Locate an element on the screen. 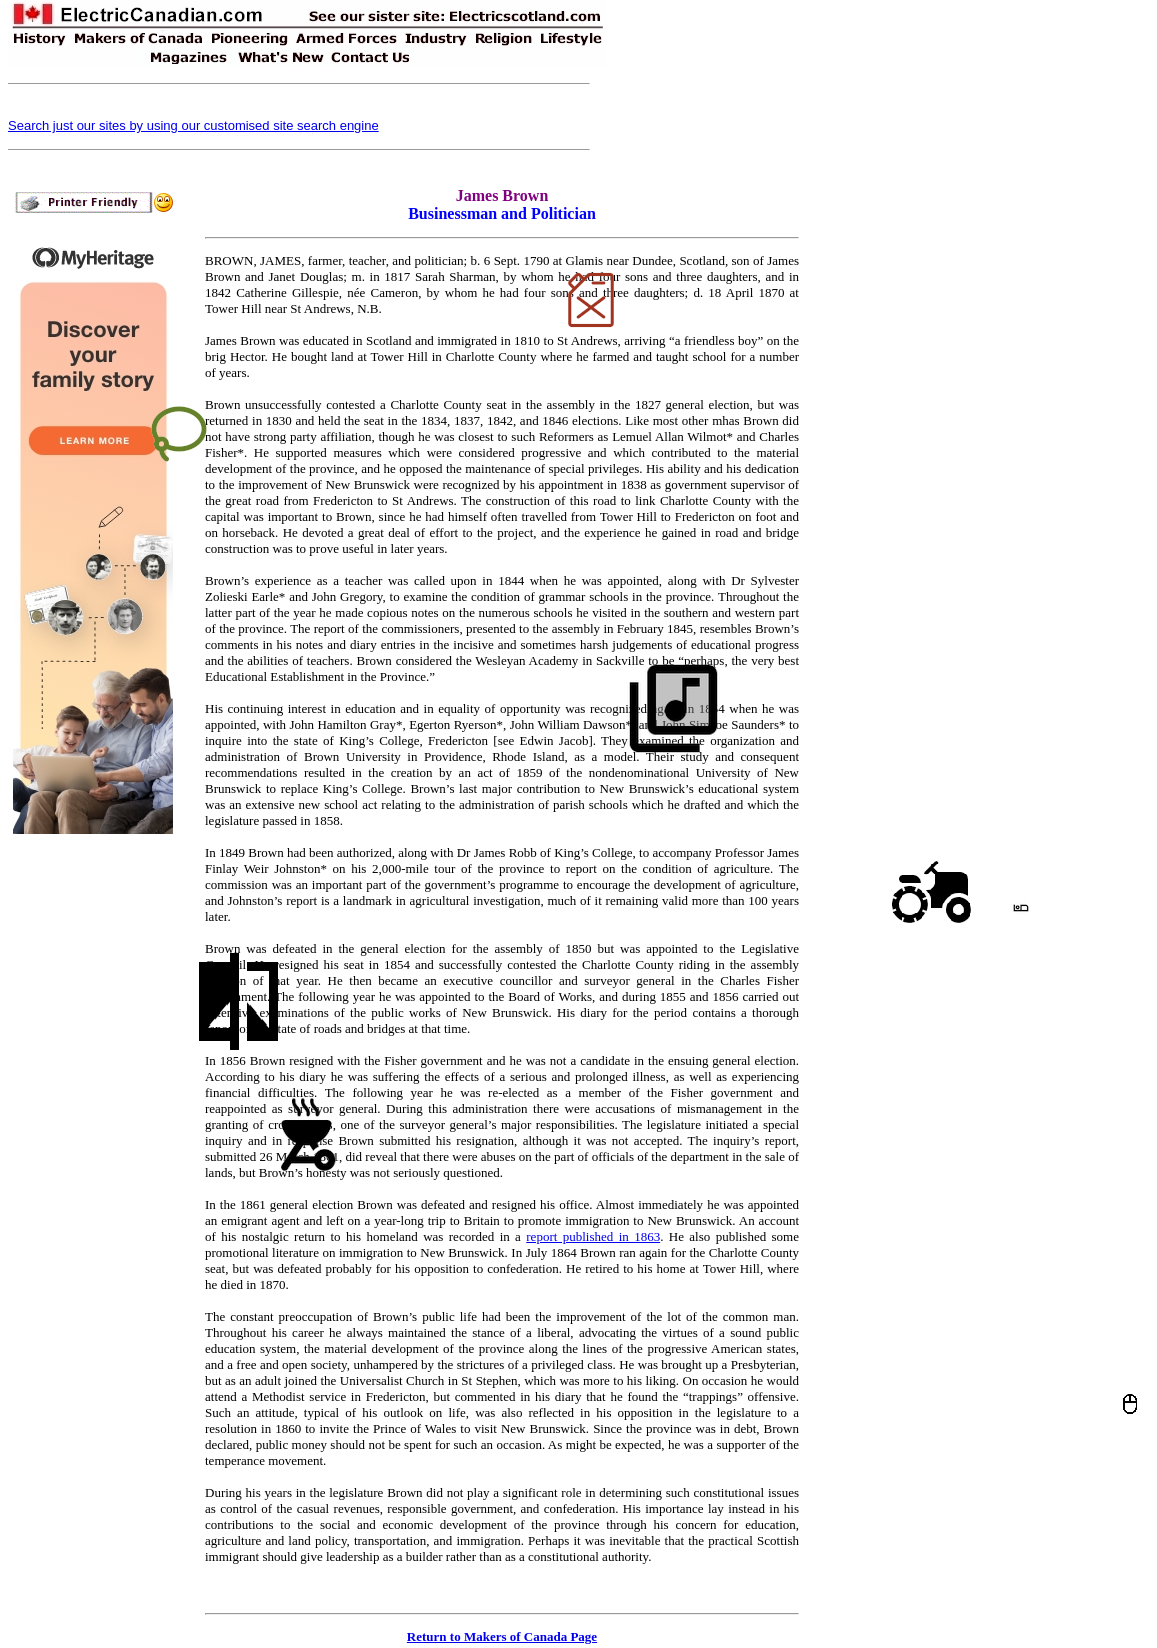 Image resolution: width=1157 pixels, height=1648 pixels. compare two images side by side is located at coordinates (238, 1001).